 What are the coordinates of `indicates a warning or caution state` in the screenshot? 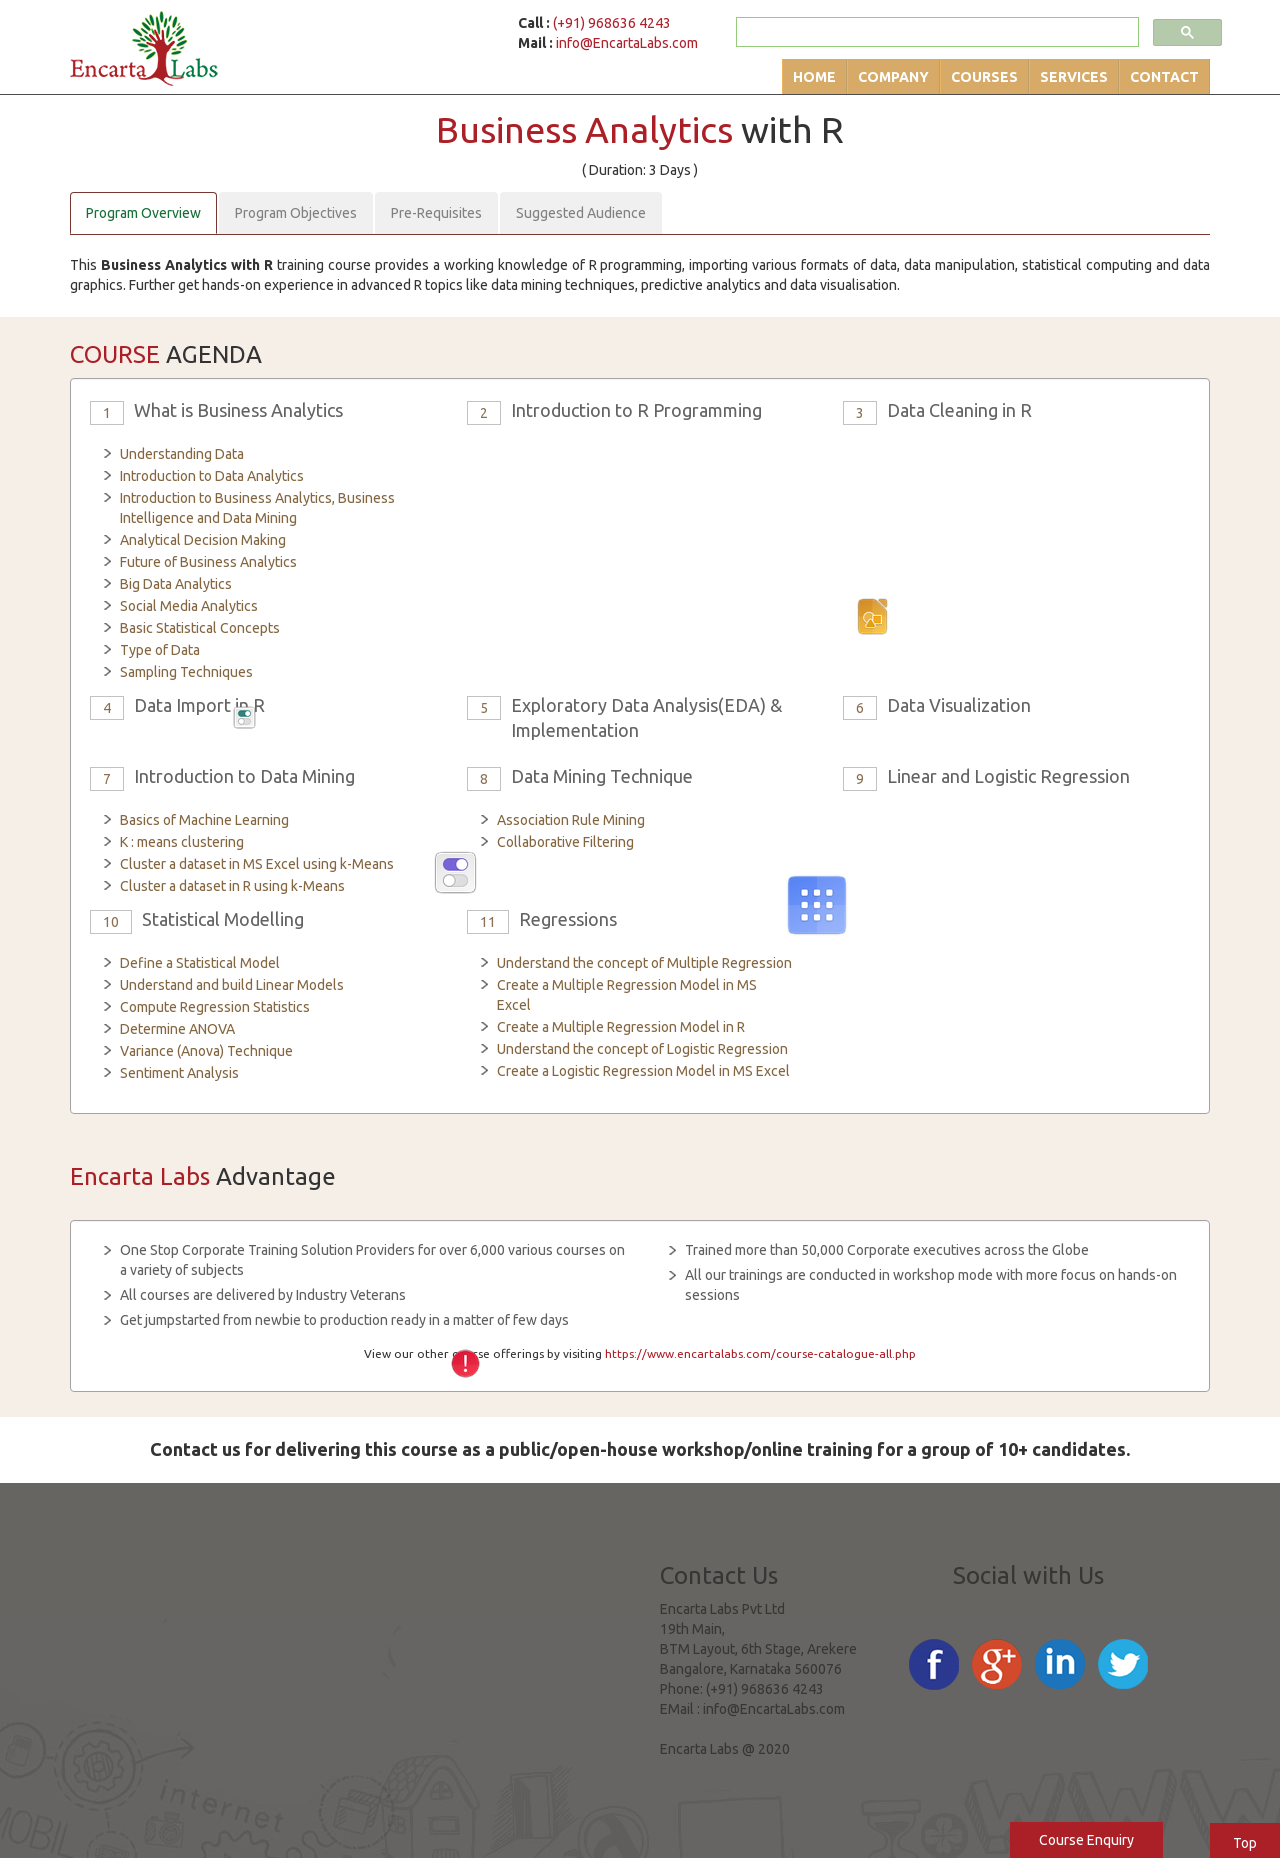 It's located at (465, 1363).